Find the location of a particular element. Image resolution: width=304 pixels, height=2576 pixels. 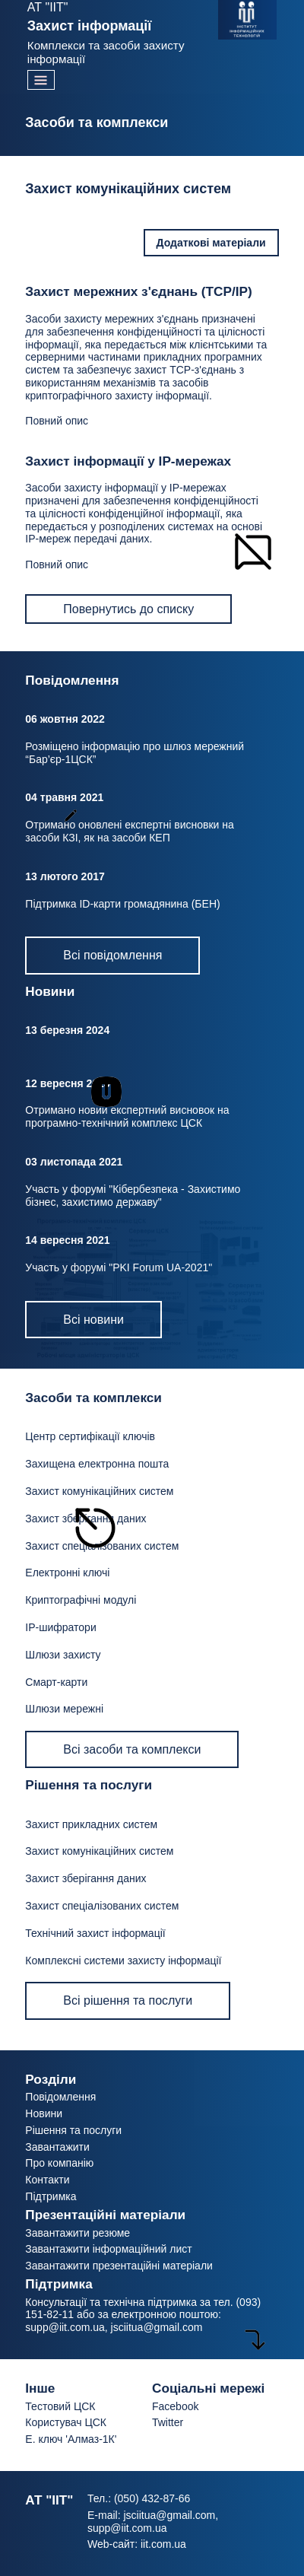

navigate right then down is located at coordinates (255, 2339).